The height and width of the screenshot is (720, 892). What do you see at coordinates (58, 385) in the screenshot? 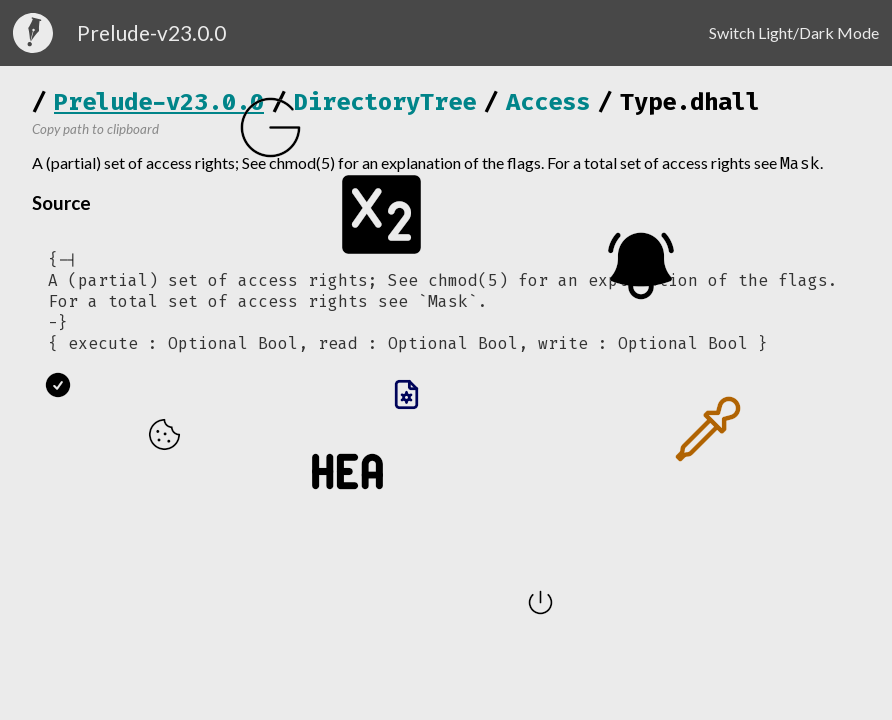
I see `indicates a completed or successful action` at bounding box center [58, 385].